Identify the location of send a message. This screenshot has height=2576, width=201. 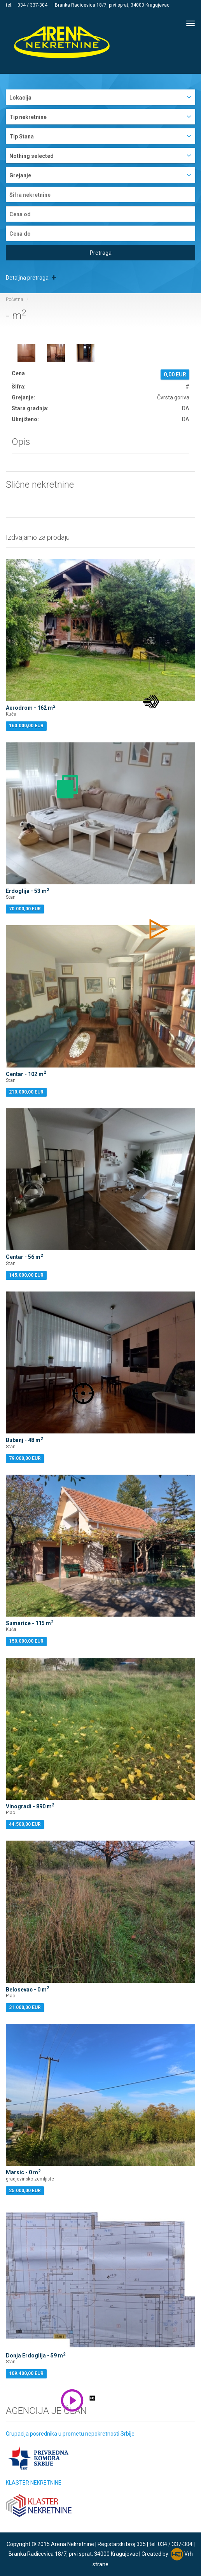
(158, 929).